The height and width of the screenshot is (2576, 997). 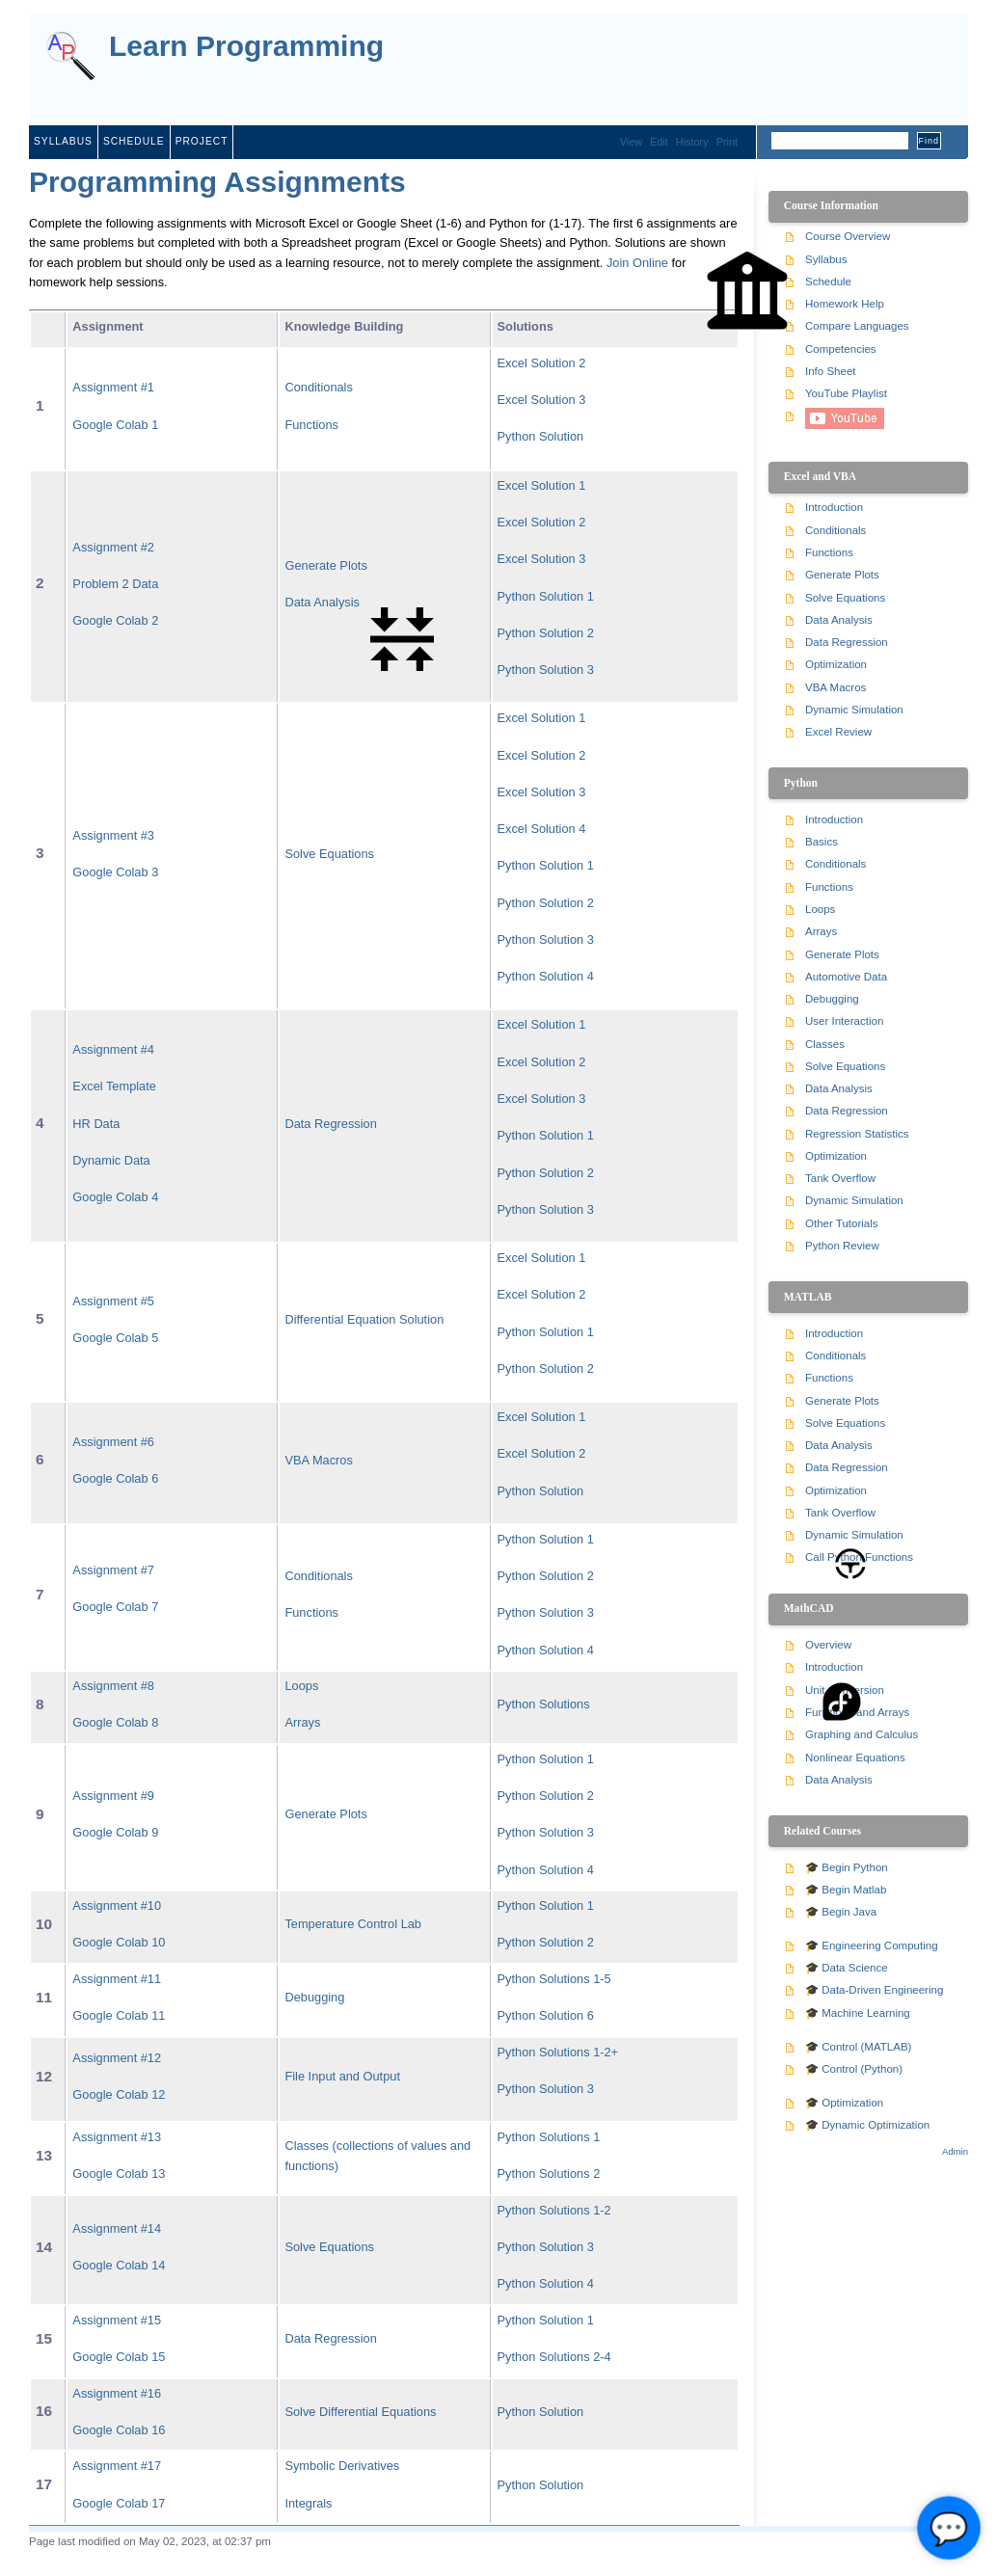 What do you see at coordinates (842, 1702) in the screenshot?
I see `Fedora Linux logo` at bounding box center [842, 1702].